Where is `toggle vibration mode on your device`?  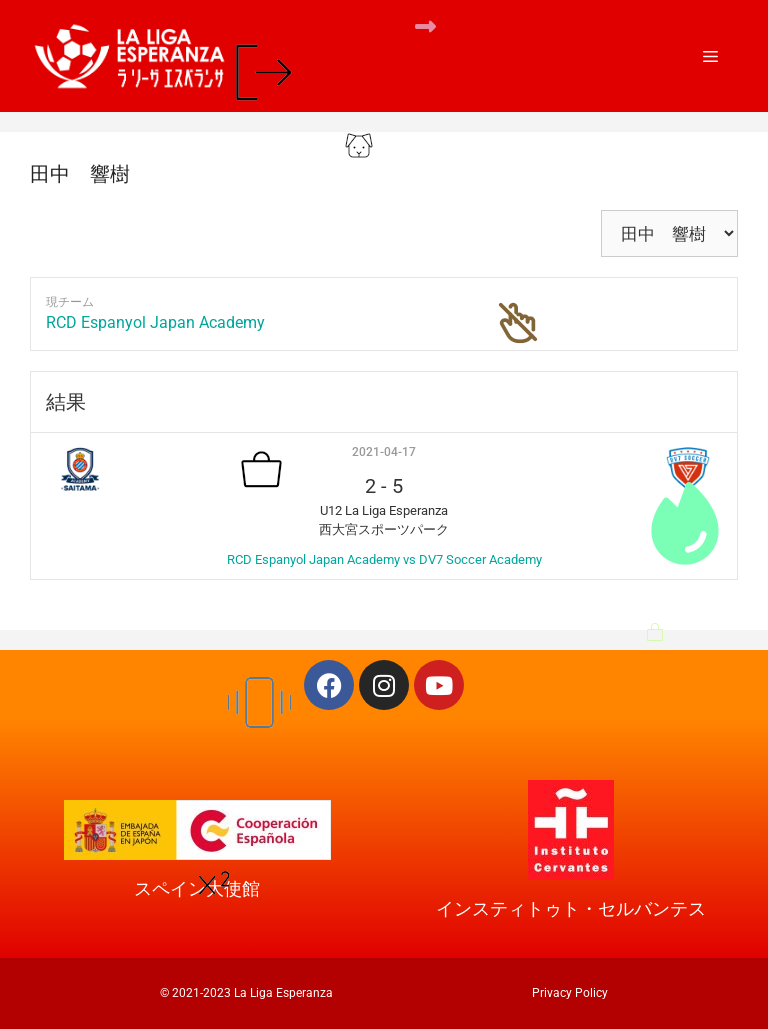
toggle vibration mode on your device is located at coordinates (259, 702).